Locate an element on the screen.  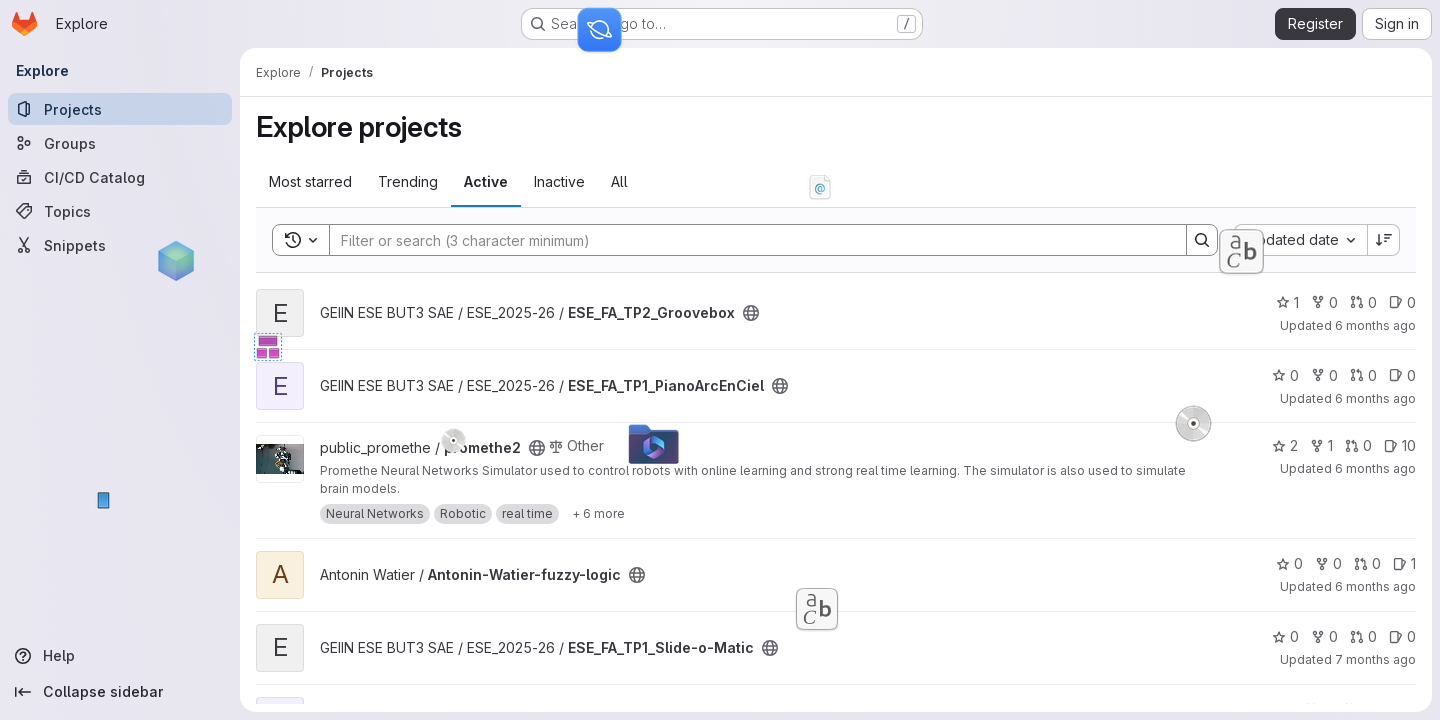
open the font viewer application is located at coordinates (1241, 251).